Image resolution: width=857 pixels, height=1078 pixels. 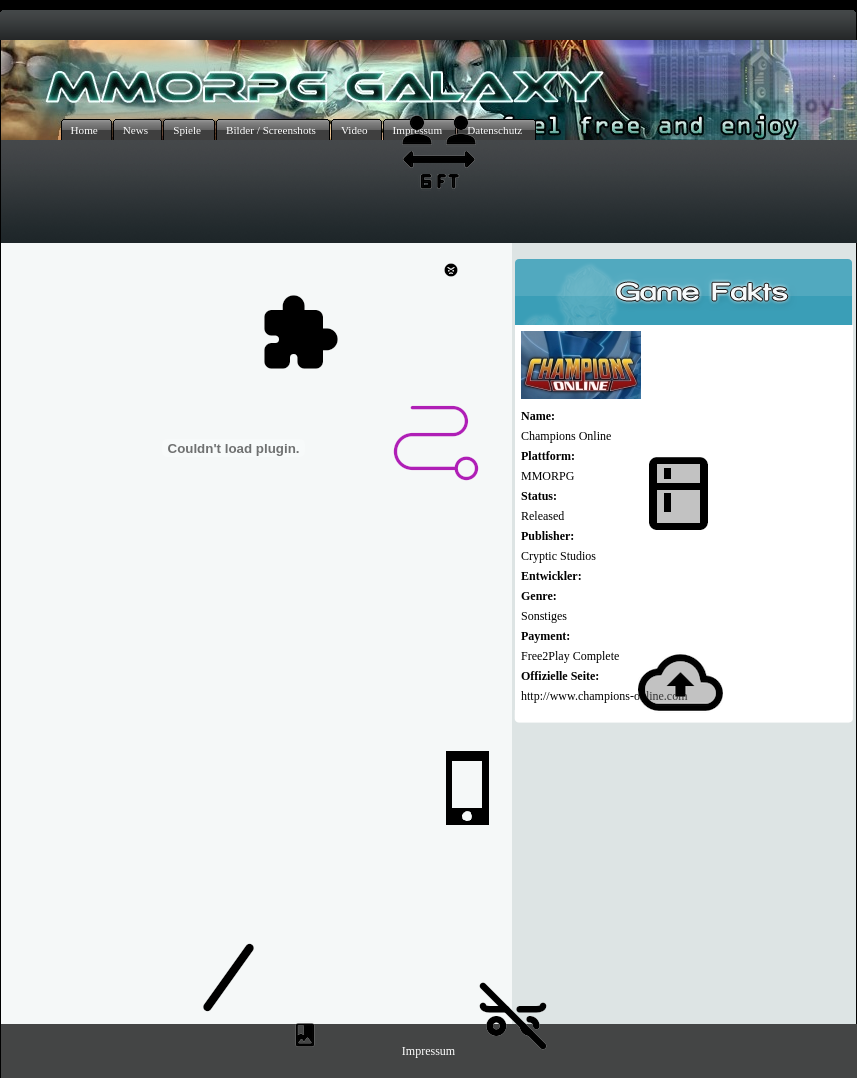 What do you see at coordinates (451, 270) in the screenshot?
I see `indicate angry or frustrated reaction` at bounding box center [451, 270].